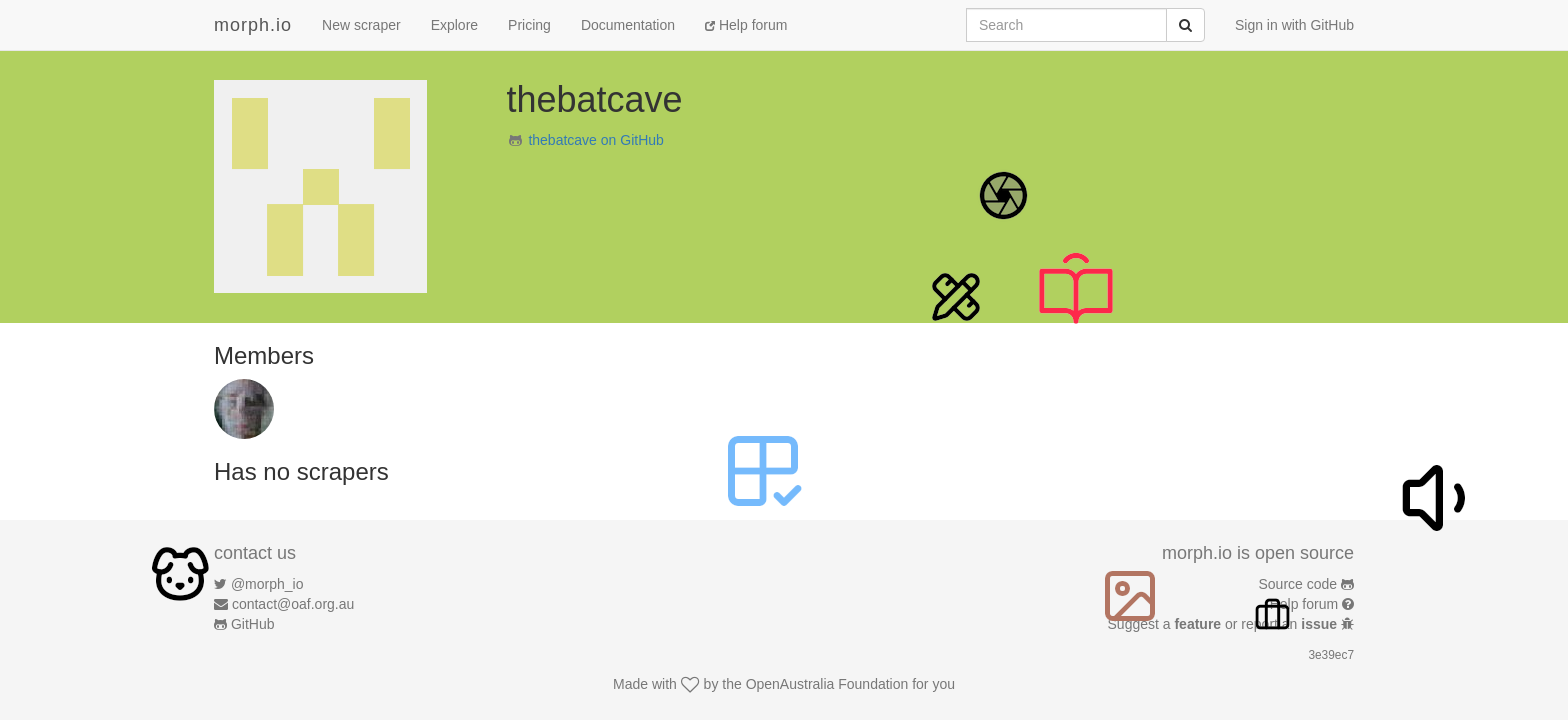 This screenshot has width=1568, height=720. What do you see at coordinates (1272, 615) in the screenshot?
I see `access work or business-related features` at bounding box center [1272, 615].